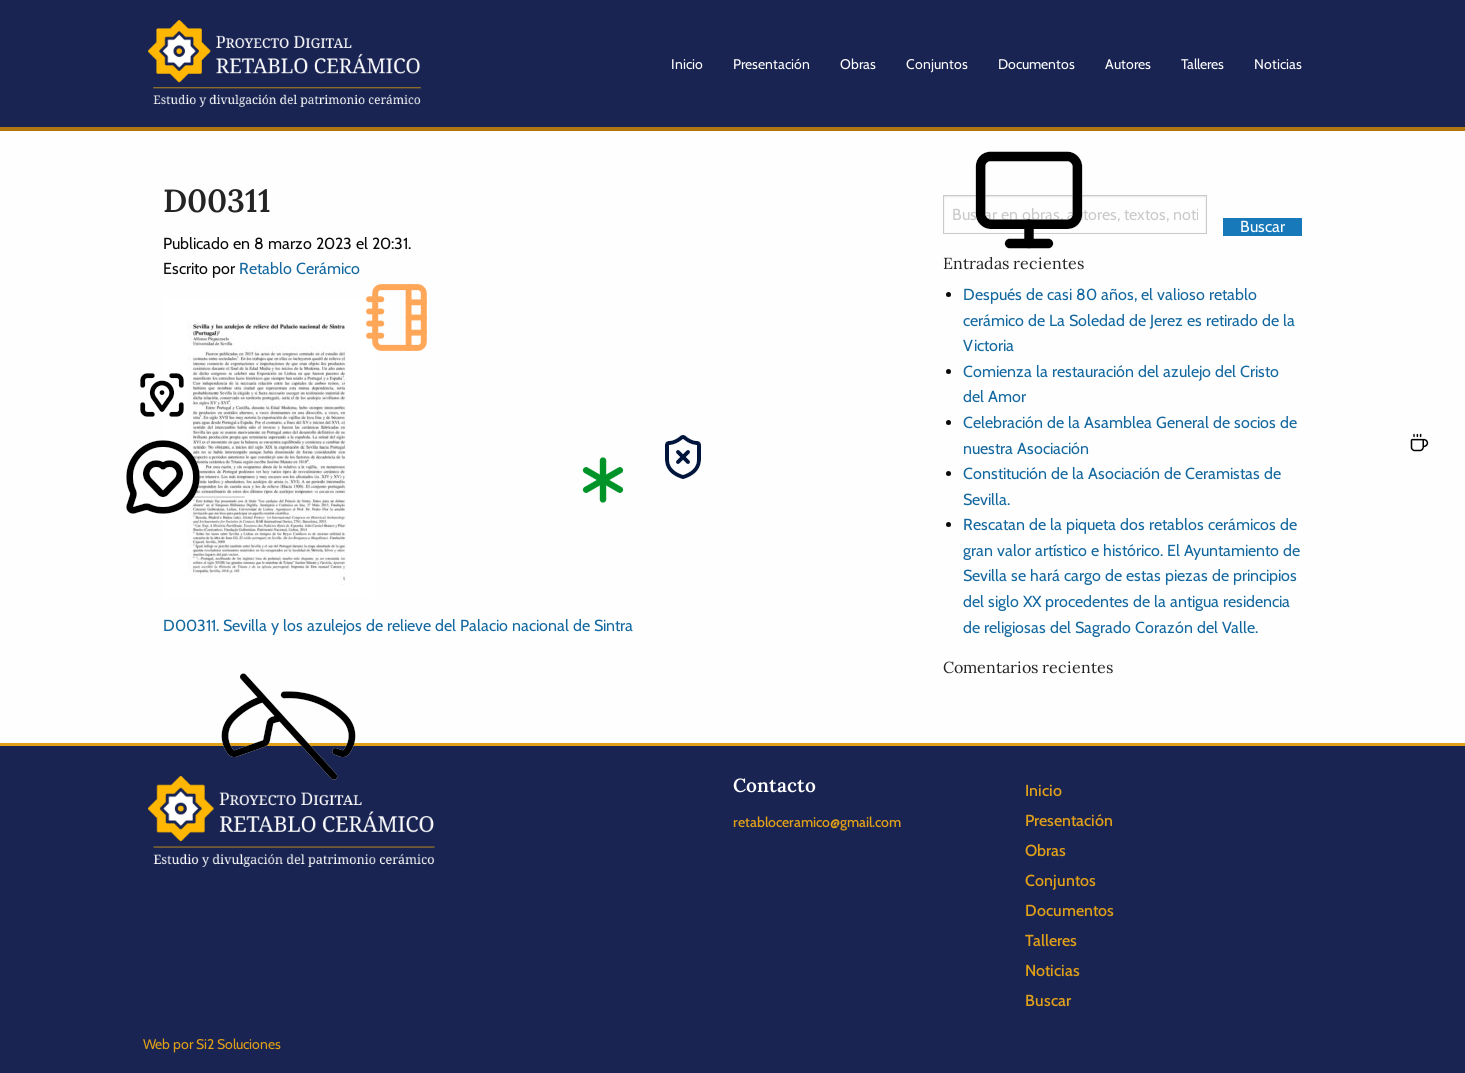 This screenshot has width=1465, height=1073. What do you see at coordinates (399, 317) in the screenshot?
I see `open tabbed notebook or journal` at bounding box center [399, 317].